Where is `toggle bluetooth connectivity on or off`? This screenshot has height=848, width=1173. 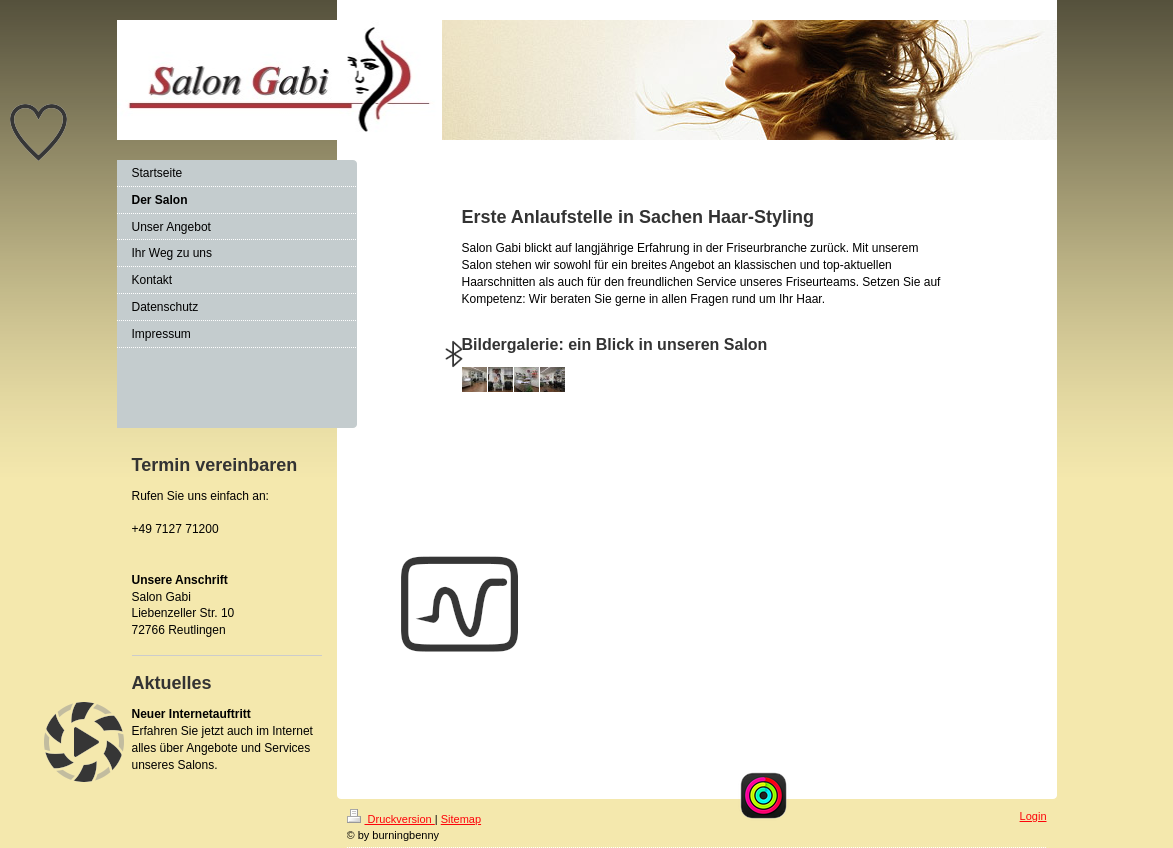
toggle bluetooth connectivity on or off is located at coordinates (454, 354).